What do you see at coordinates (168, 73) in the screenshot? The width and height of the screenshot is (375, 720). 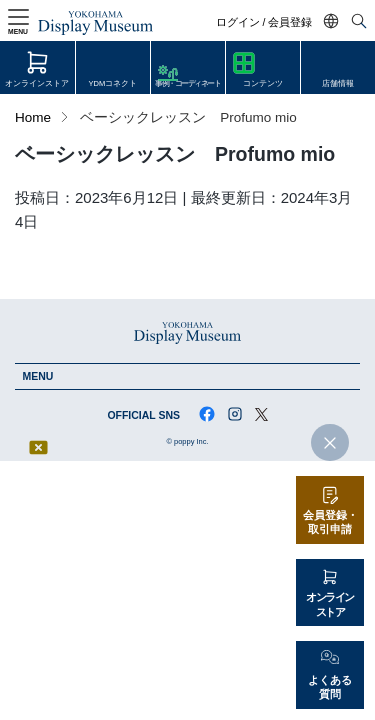 I see `indicates drought or dry weather conditions` at bounding box center [168, 73].